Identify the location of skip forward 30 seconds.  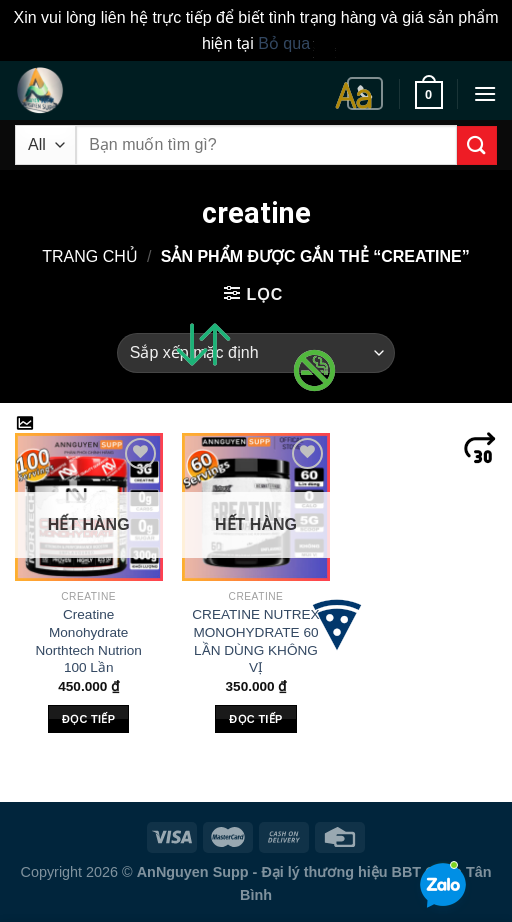
(480, 448).